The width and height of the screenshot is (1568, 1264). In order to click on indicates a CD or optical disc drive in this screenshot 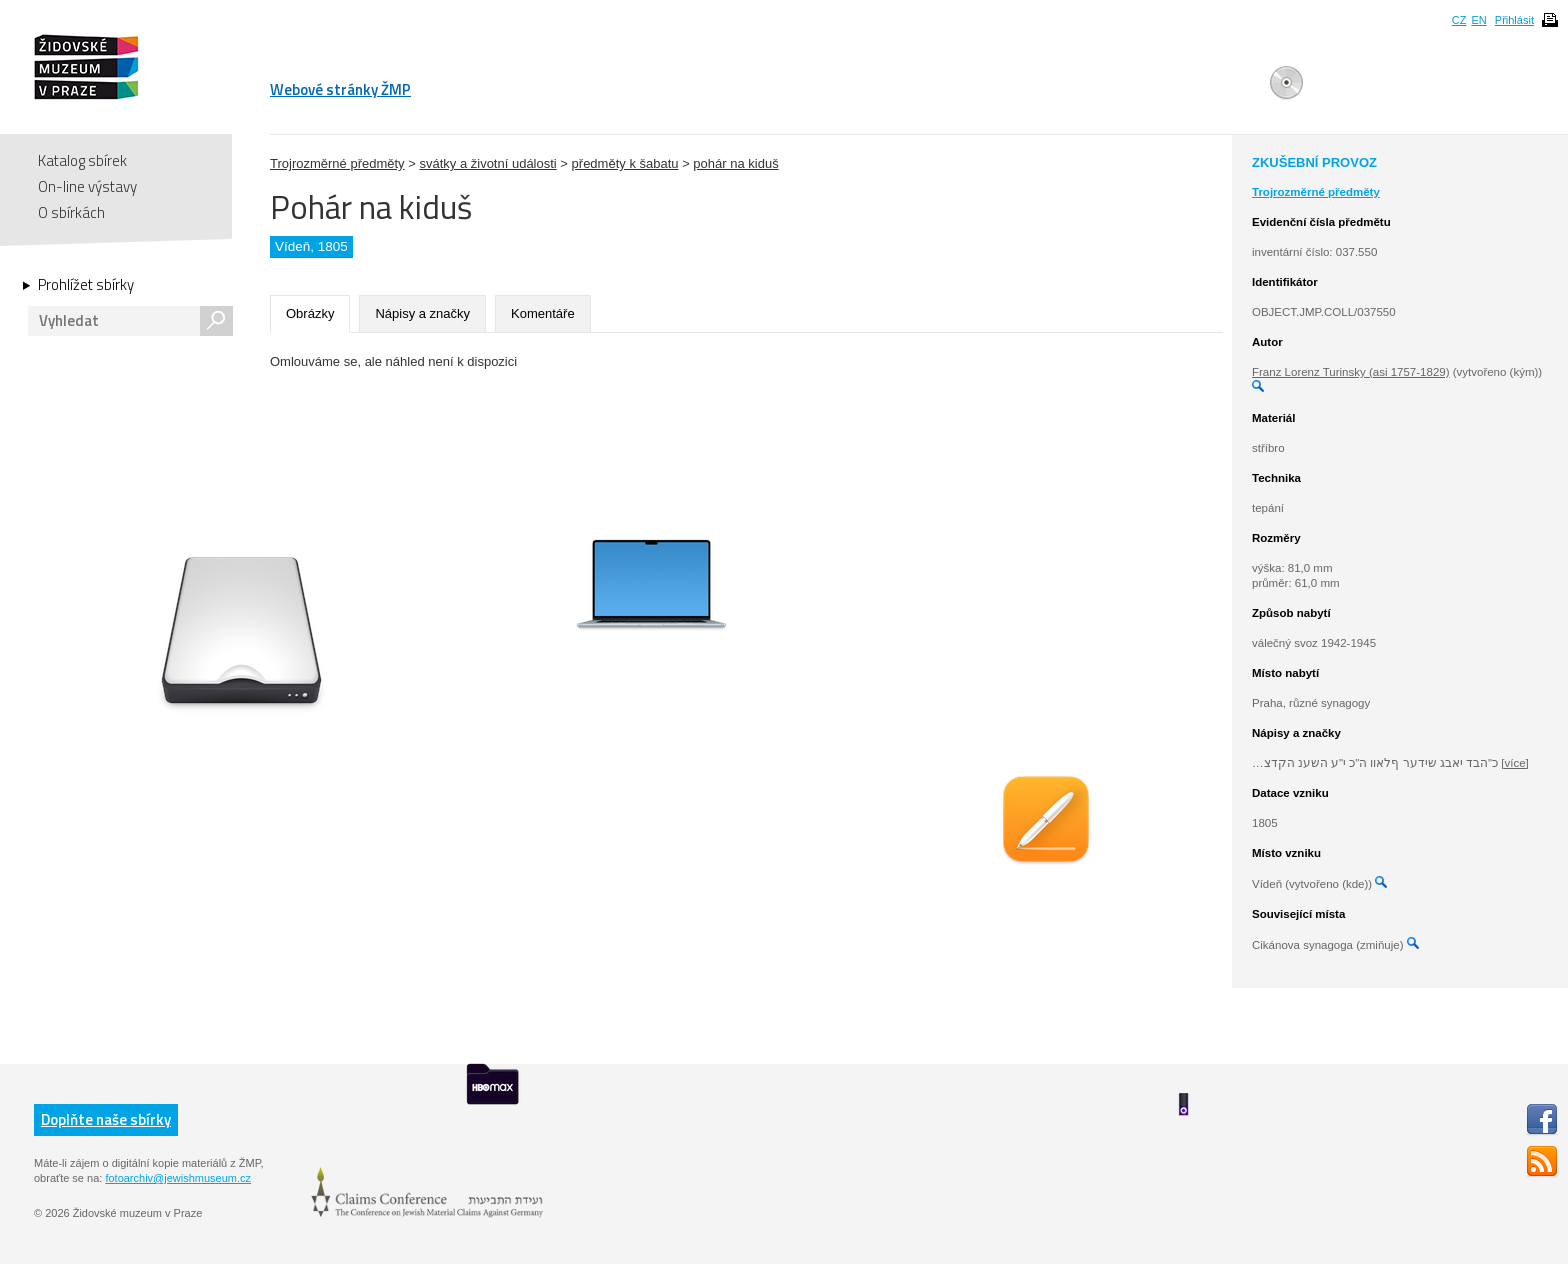, I will do `click(1286, 82)`.